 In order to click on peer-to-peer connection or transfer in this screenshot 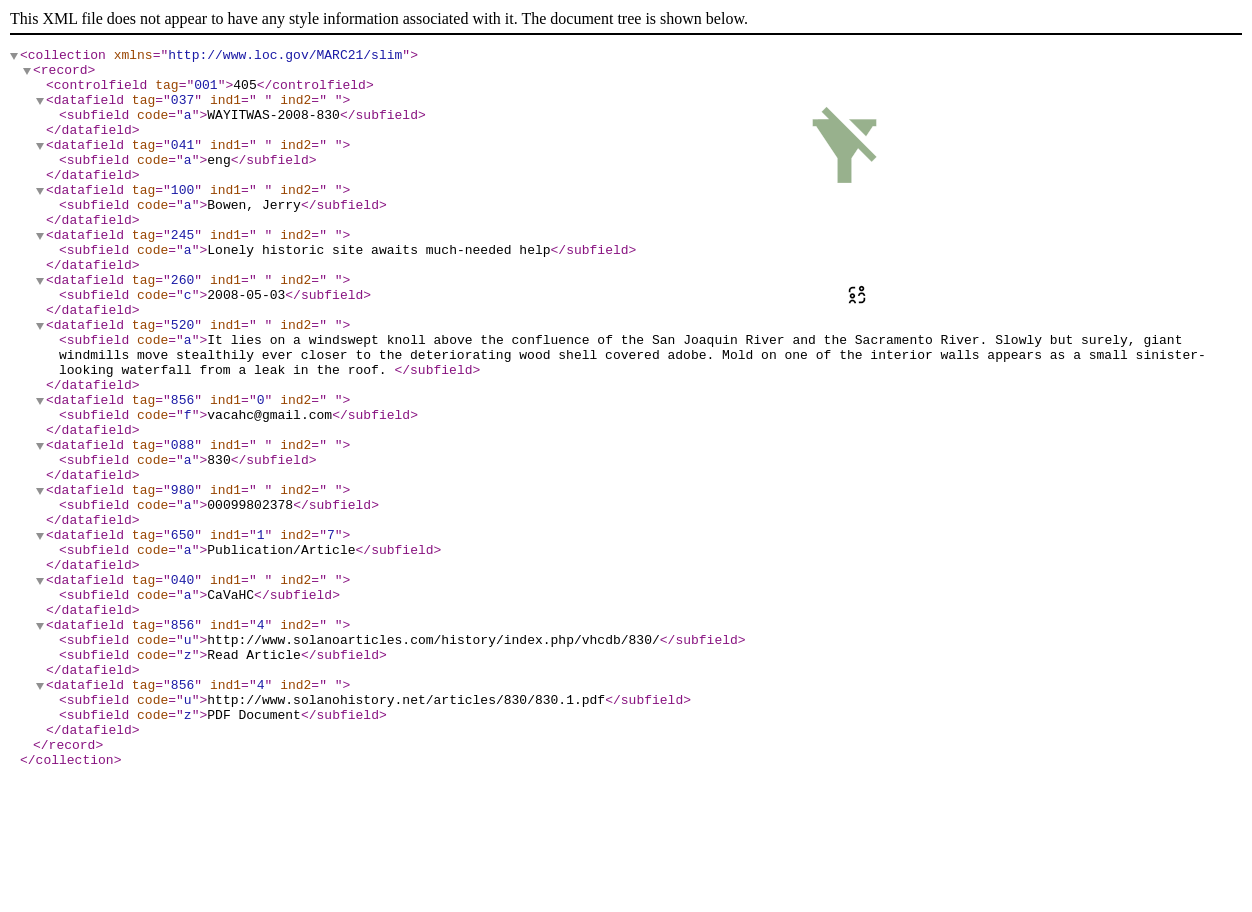, I will do `click(857, 295)`.